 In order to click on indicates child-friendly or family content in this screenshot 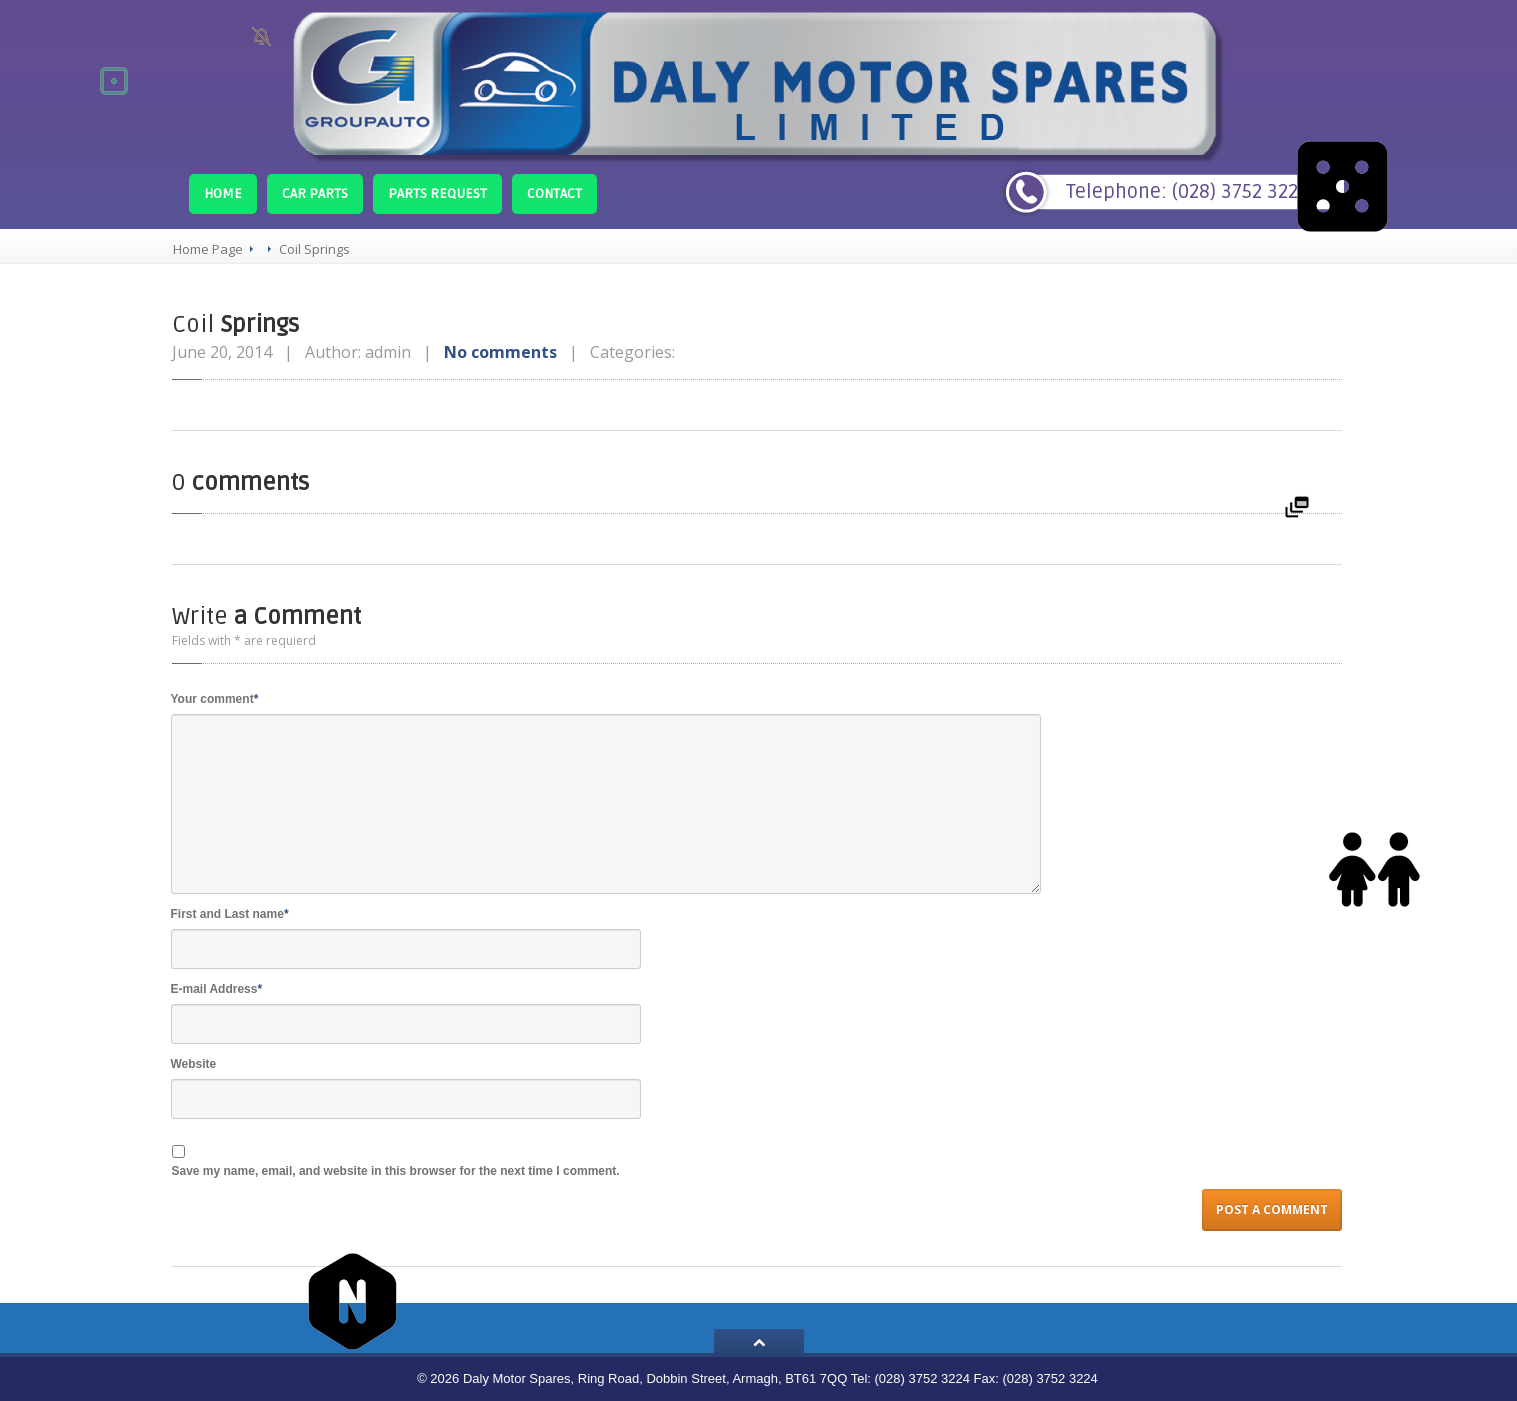, I will do `click(1375, 869)`.